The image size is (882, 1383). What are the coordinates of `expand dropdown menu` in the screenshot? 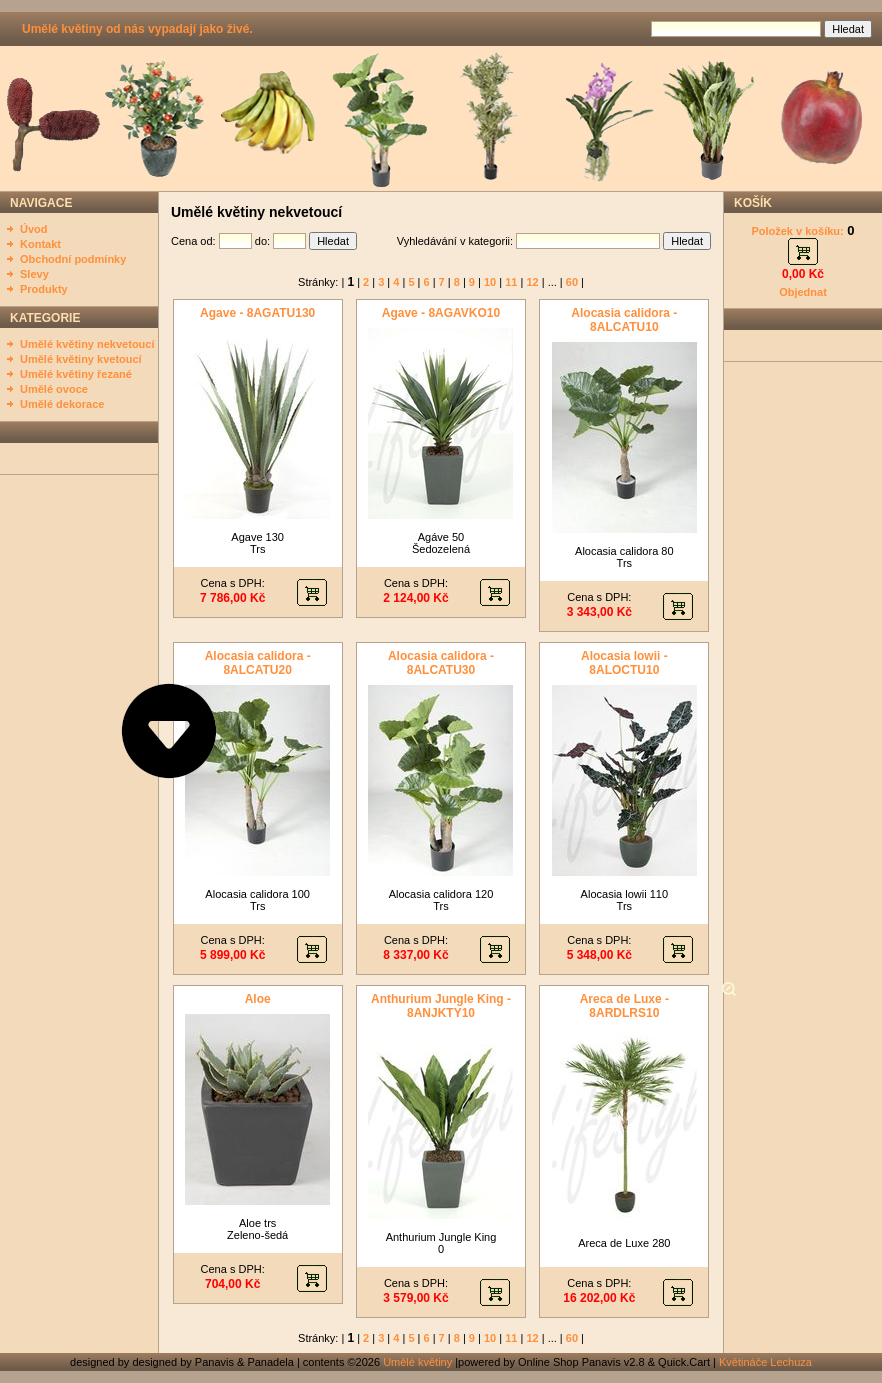 It's located at (169, 731).